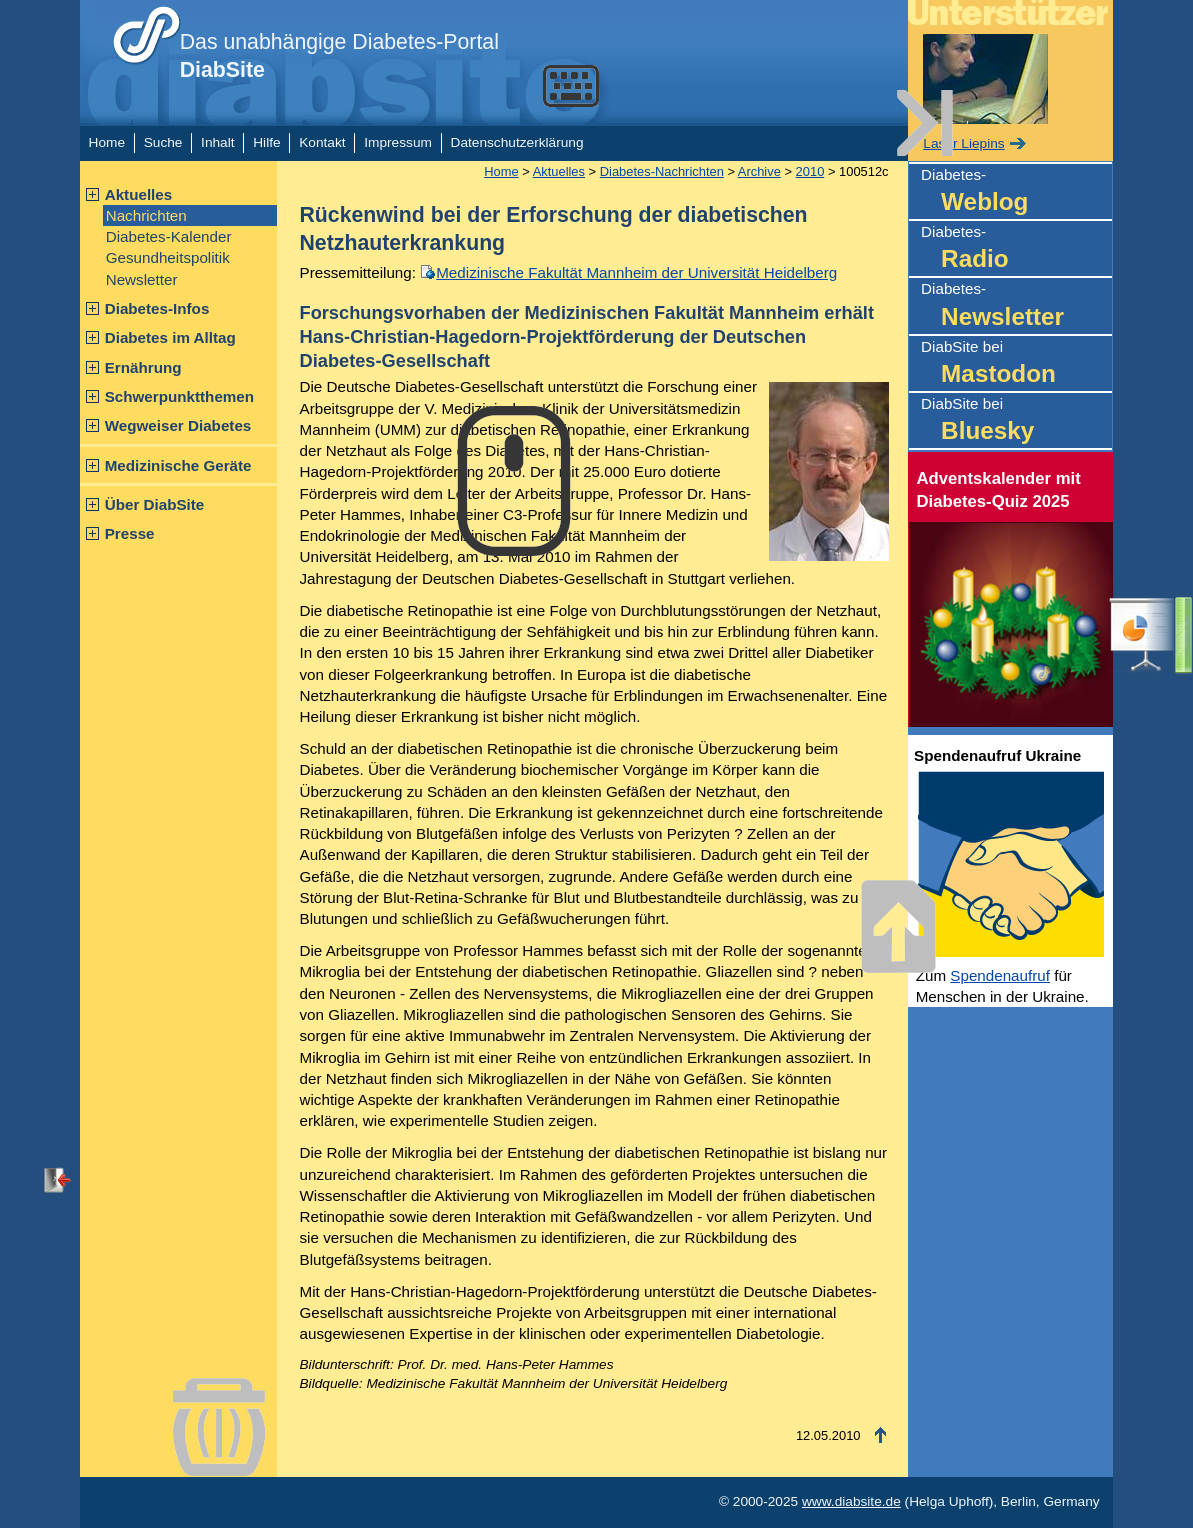 The width and height of the screenshot is (1193, 1528). Describe the element at coordinates (925, 123) in the screenshot. I see `skip to the last item in a list or playlist` at that location.